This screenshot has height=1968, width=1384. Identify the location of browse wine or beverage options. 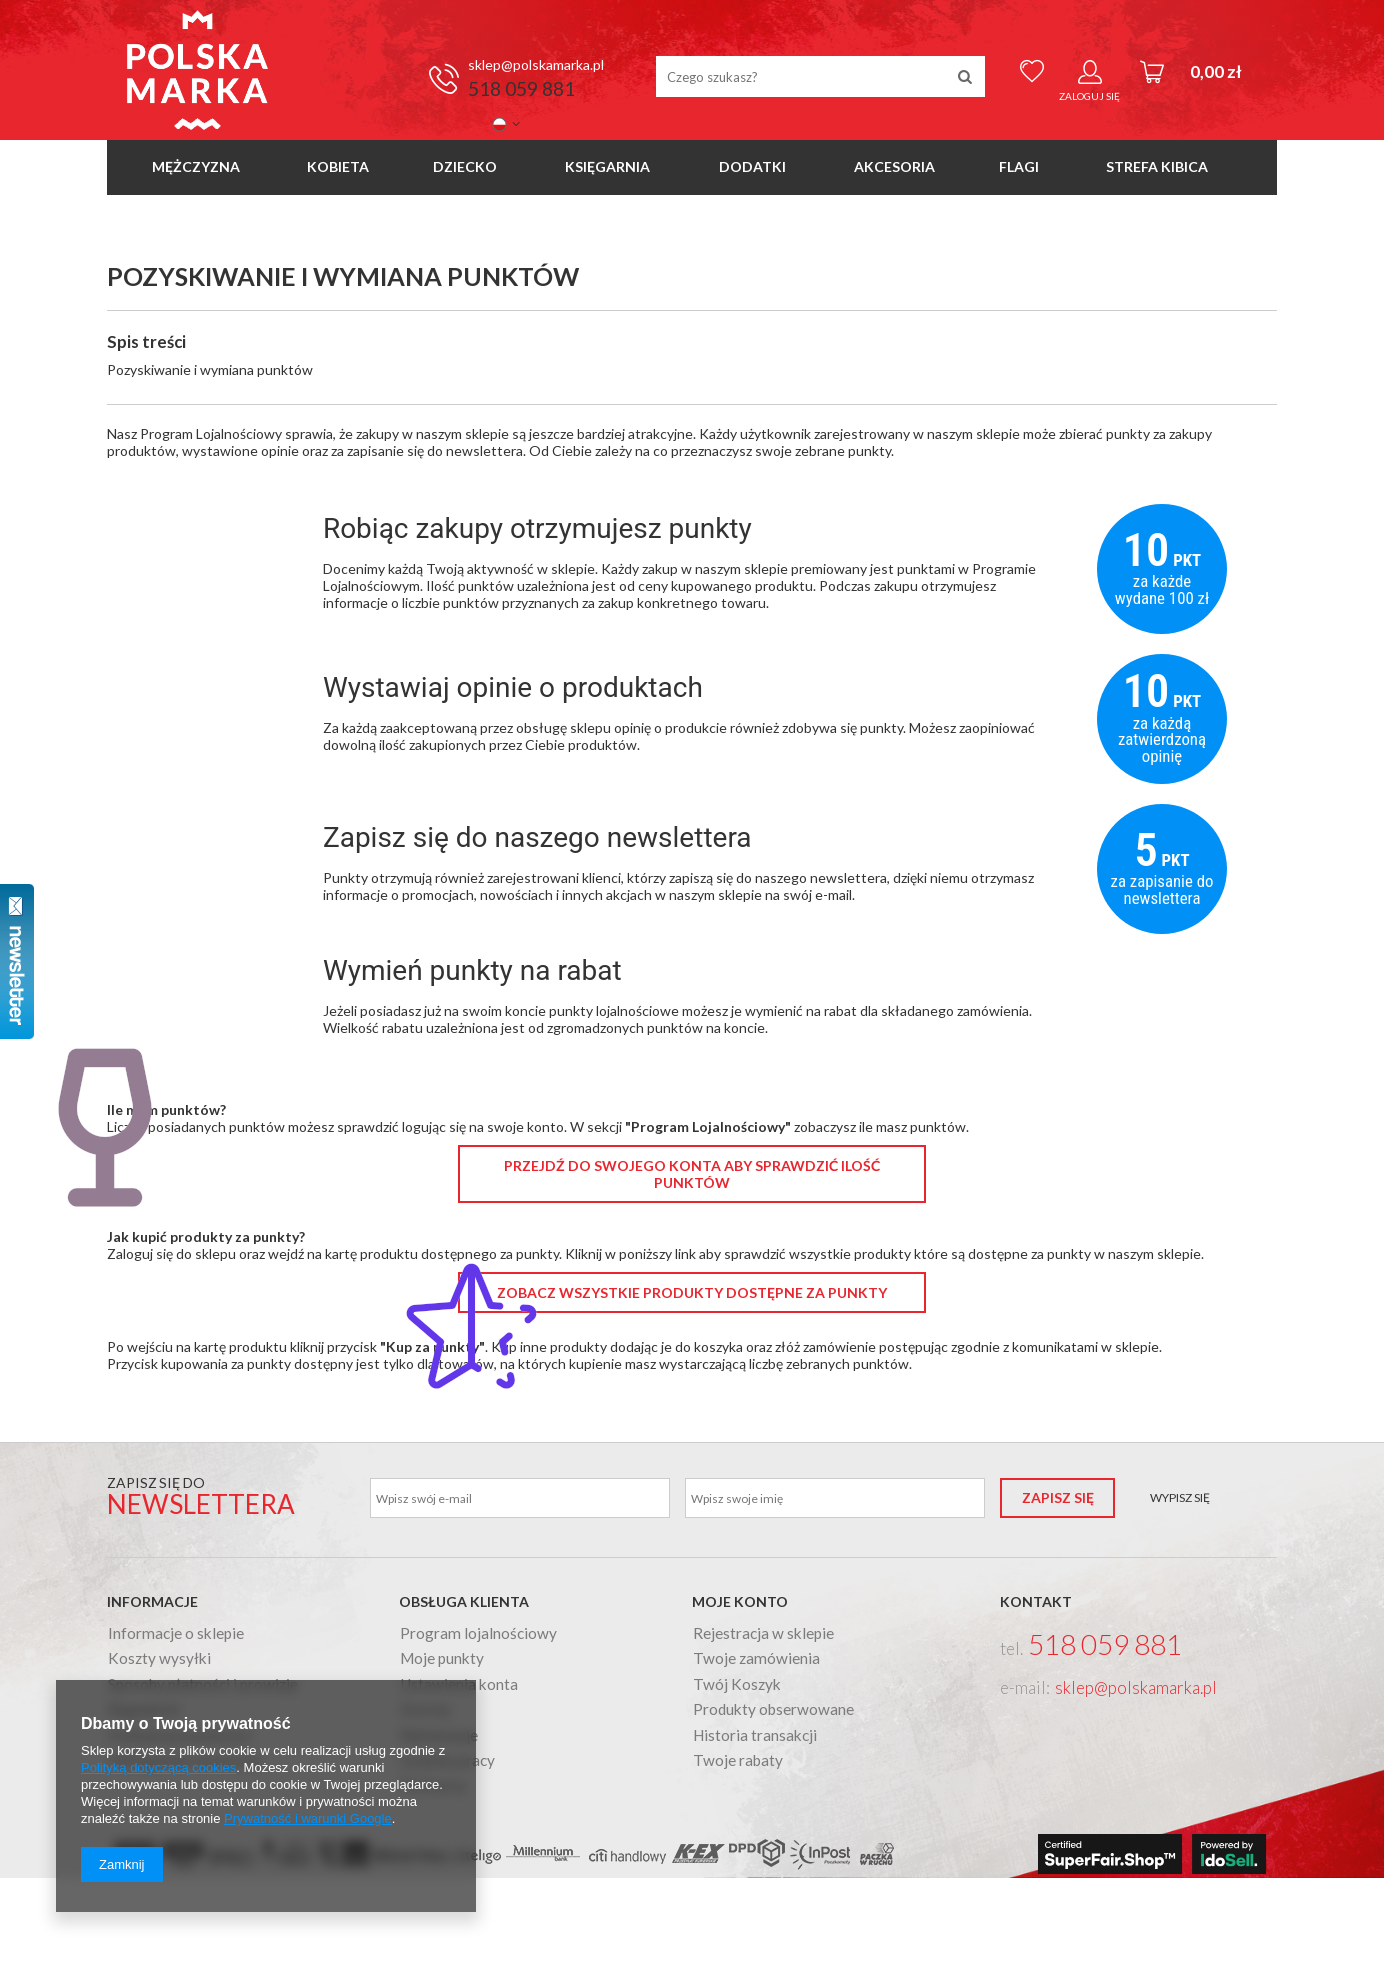
(105, 1123).